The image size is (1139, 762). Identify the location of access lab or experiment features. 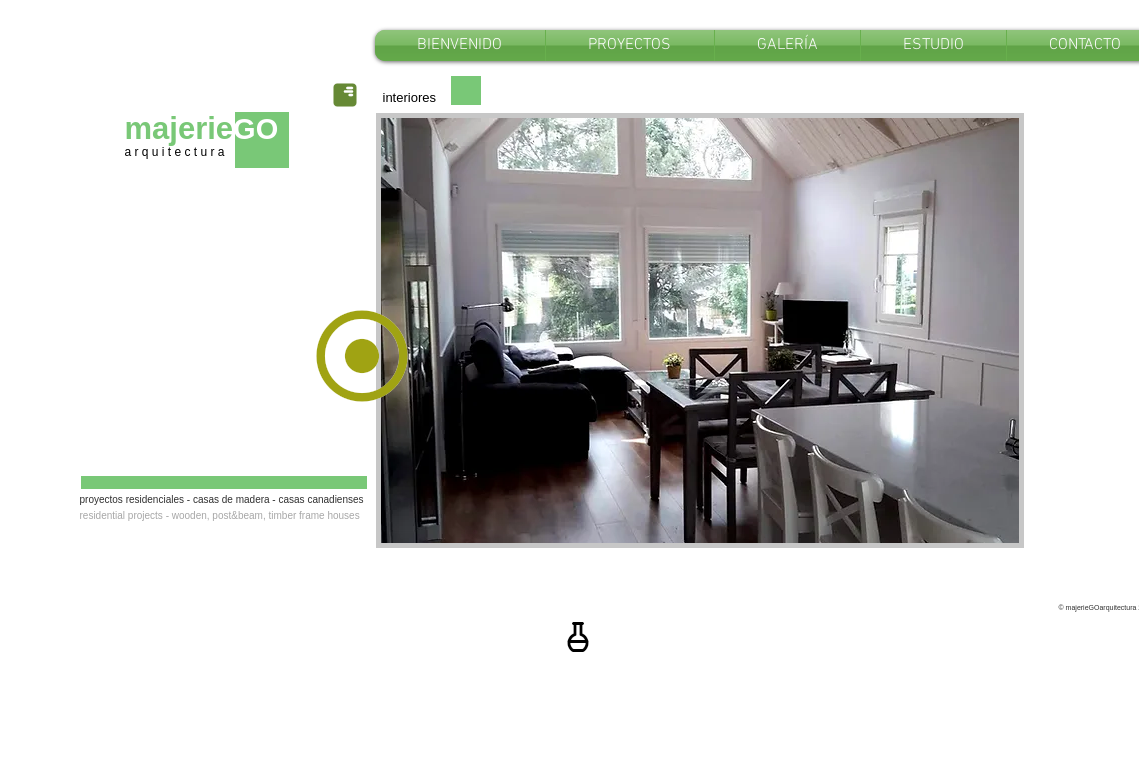
(578, 637).